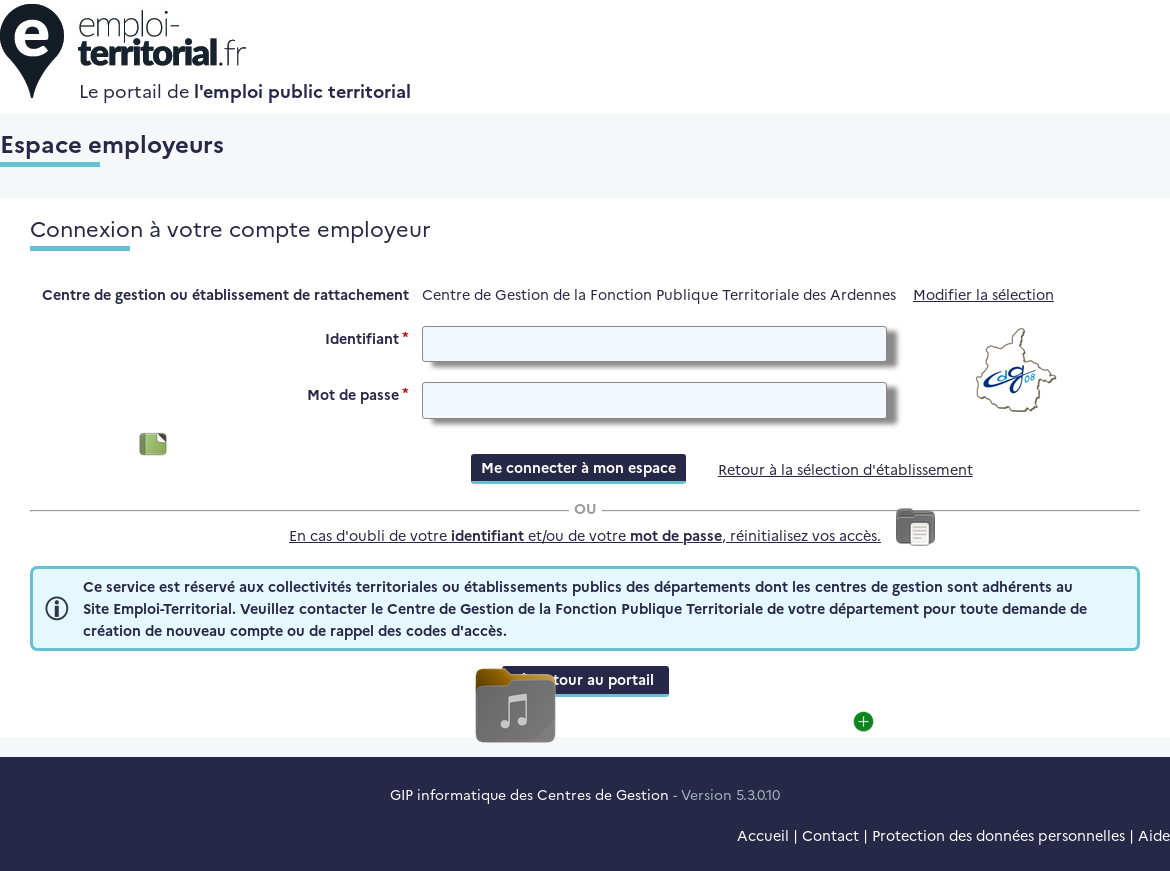 The width and height of the screenshot is (1170, 871). I want to click on open your music folder, so click(515, 705).